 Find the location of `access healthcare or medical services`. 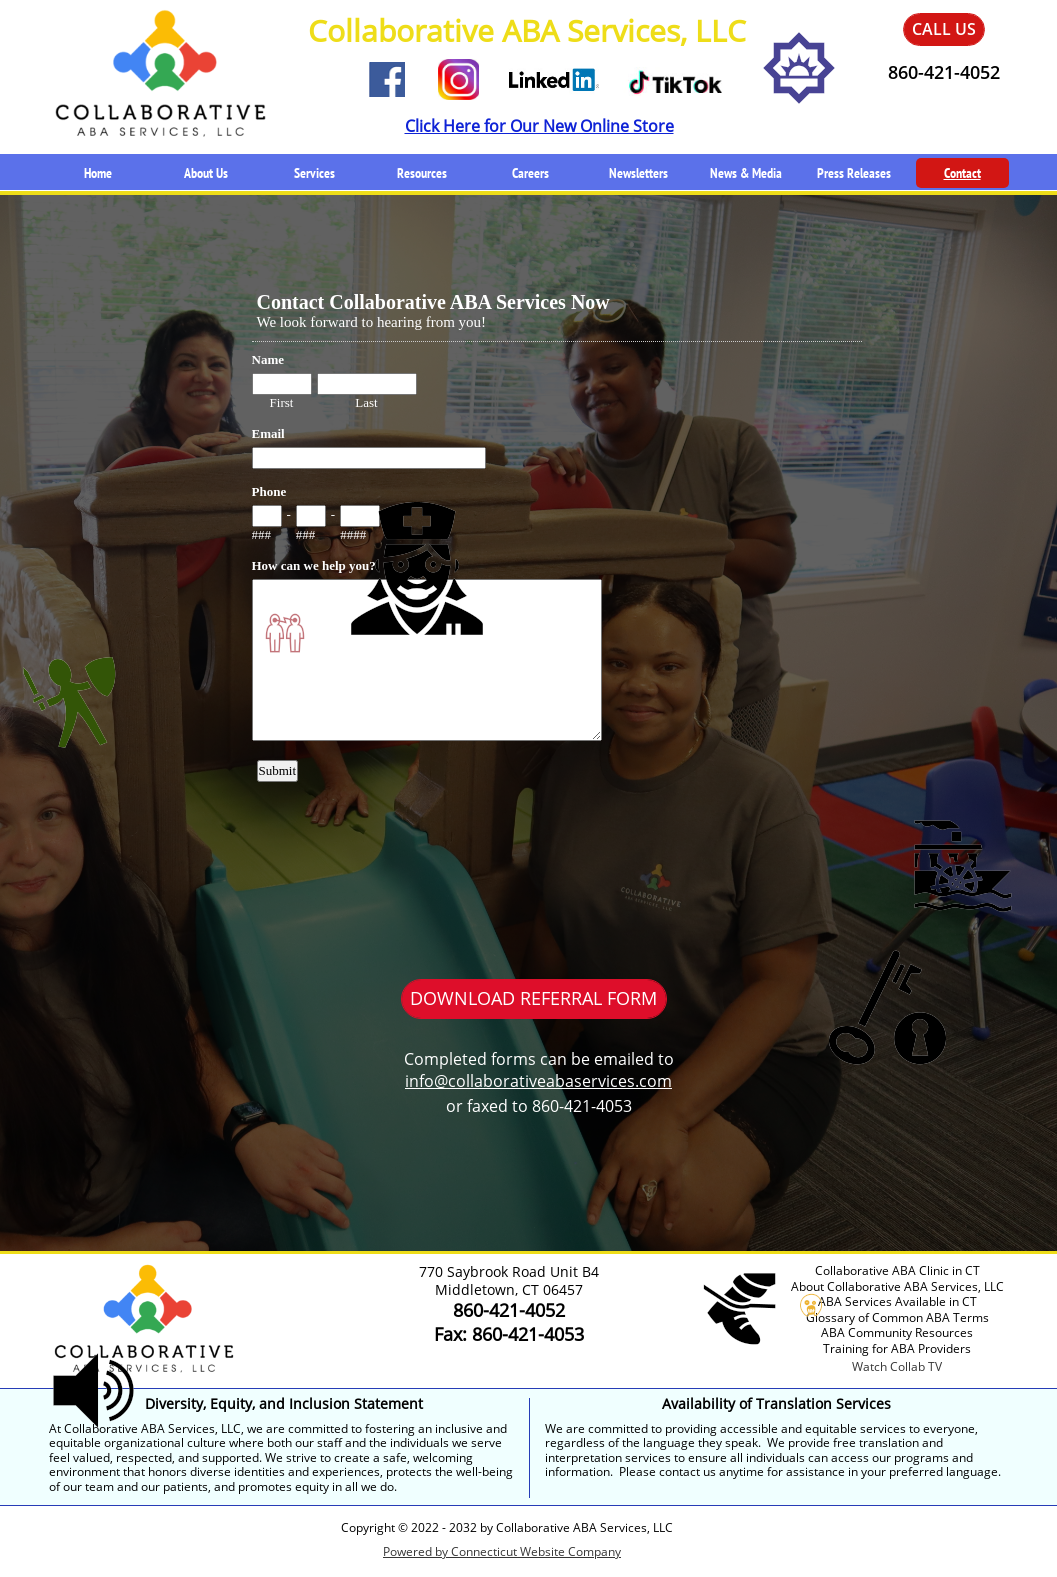

access healthcare or medical services is located at coordinates (417, 569).